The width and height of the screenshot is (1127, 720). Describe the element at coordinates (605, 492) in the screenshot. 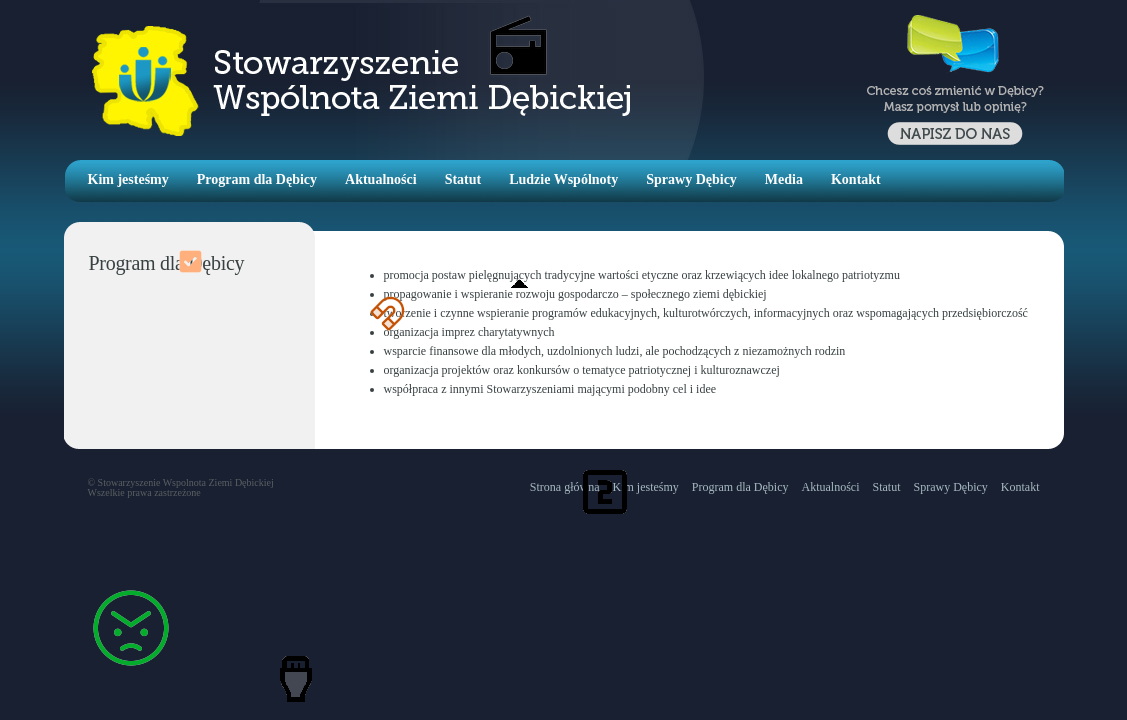

I see `indicates step two in a multi-step process` at that location.